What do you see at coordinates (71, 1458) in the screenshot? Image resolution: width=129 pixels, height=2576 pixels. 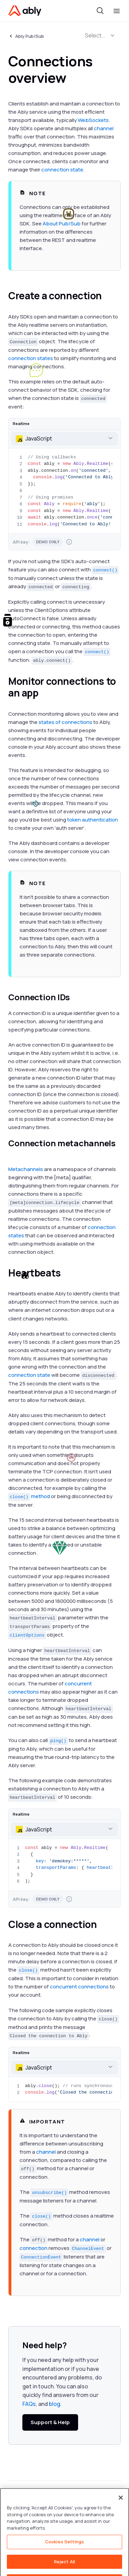 I see `access user experience design tools` at bounding box center [71, 1458].